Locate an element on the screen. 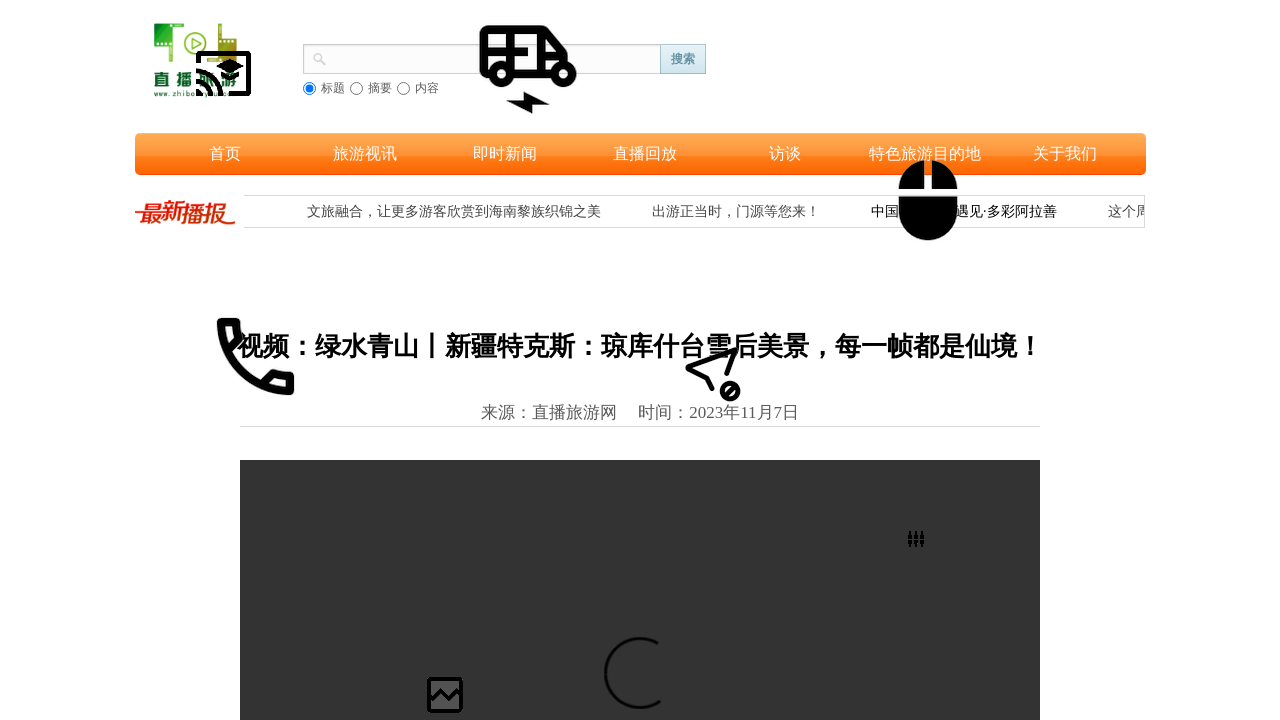 The width and height of the screenshot is (1280, 720). disable location sharing is located at coordinates (712, 373).